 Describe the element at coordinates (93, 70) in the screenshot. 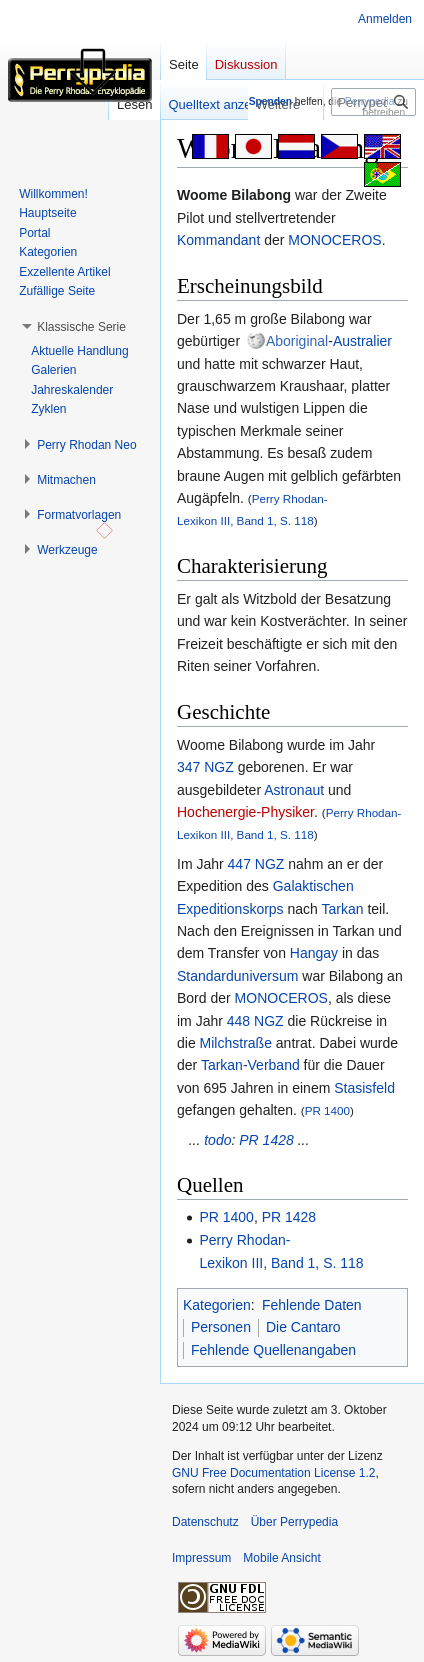

I see `download a file or content` at that location.